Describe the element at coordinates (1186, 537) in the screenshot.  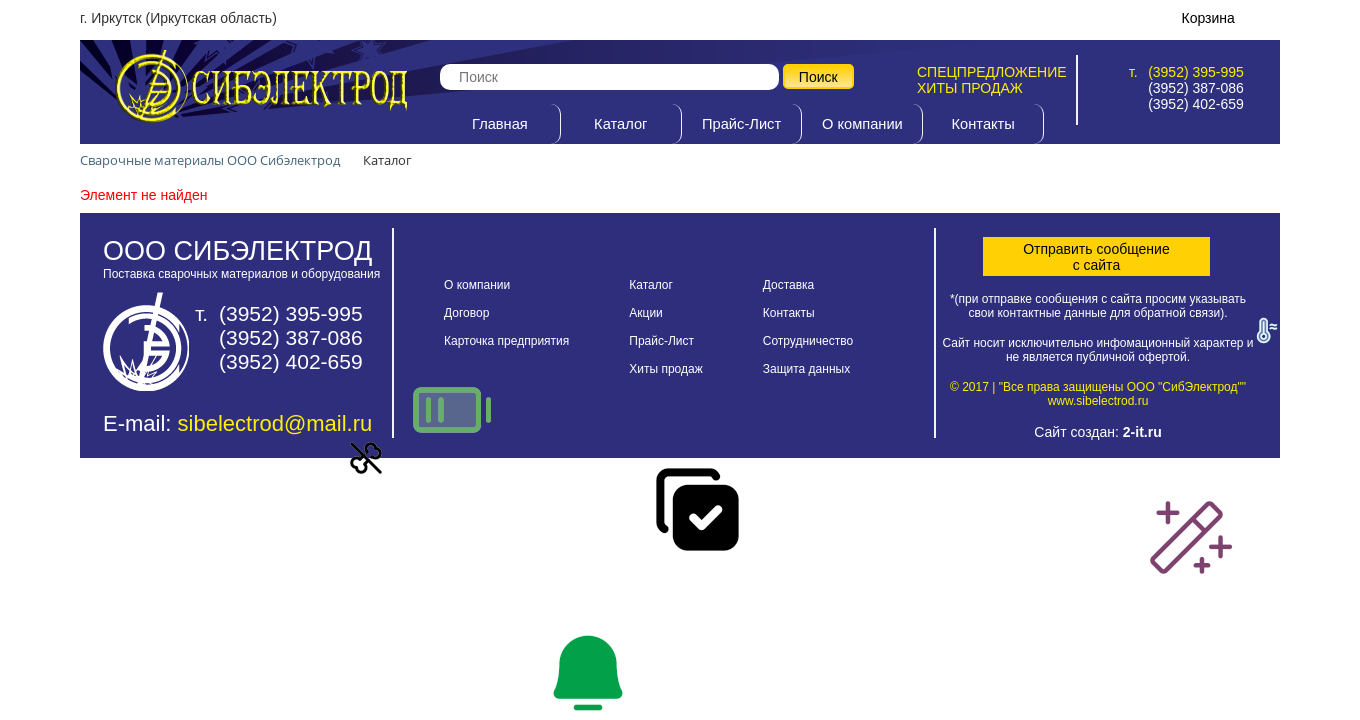
I see `apply automatic enhancements or effects` at that location.